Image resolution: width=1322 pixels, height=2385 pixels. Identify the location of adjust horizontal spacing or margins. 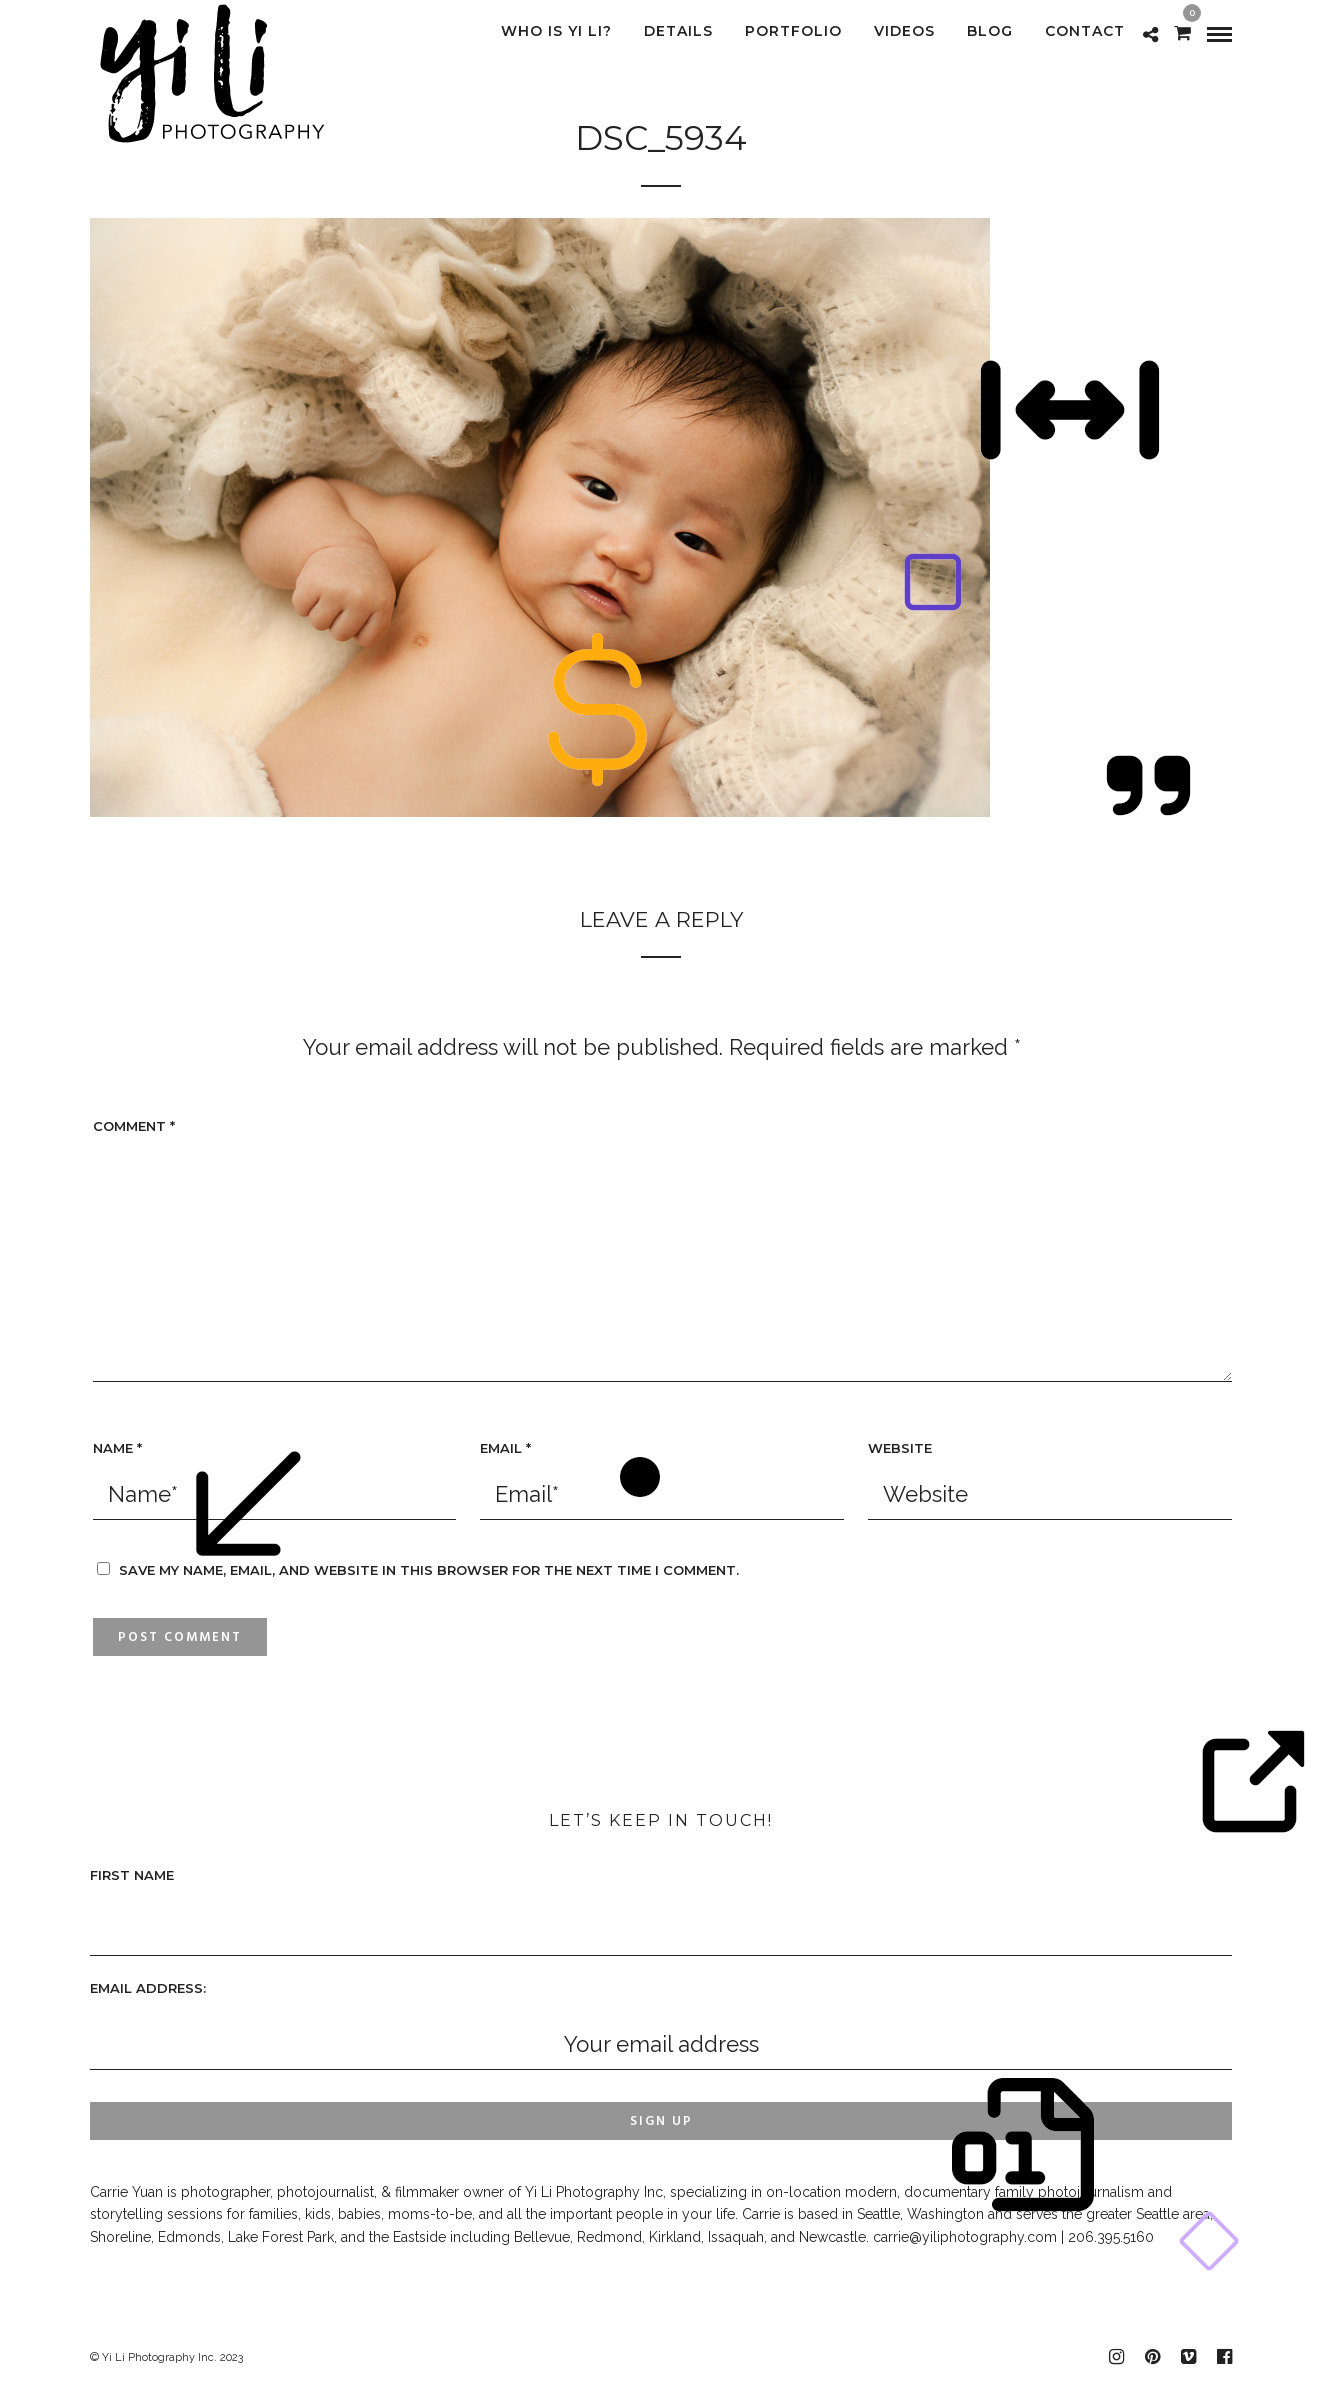
(1070, 410).